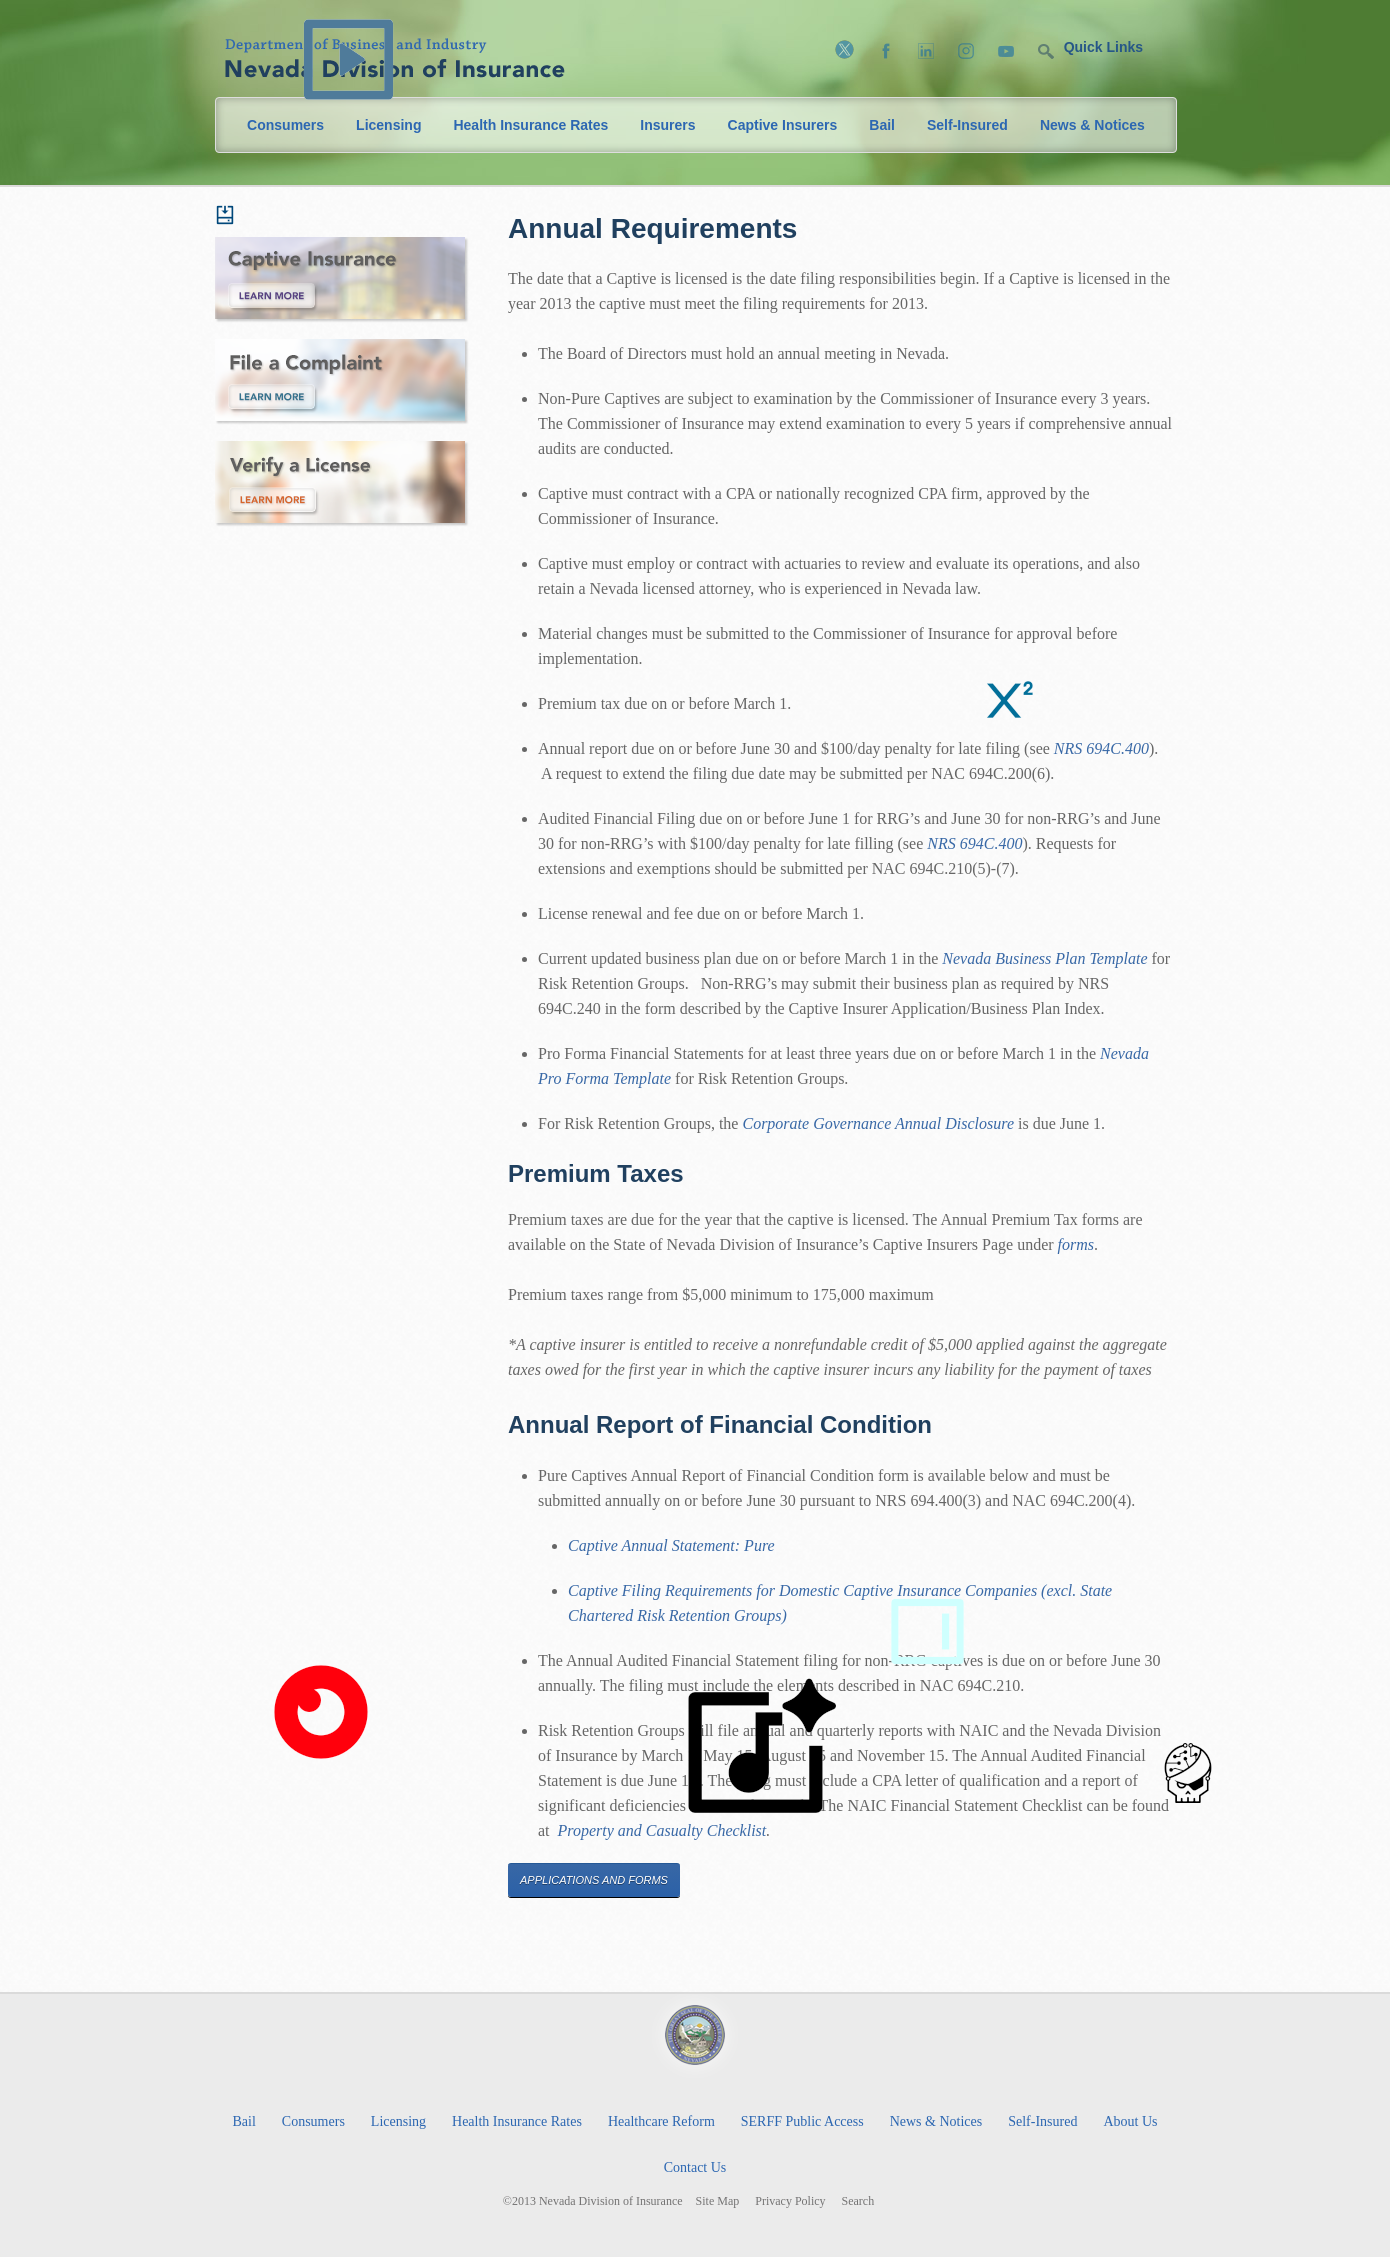 The height and width of the screenshot is (2257, 1390). What do you see at coordinates (348, 59) in the screenshot?
I see `play a video or movie` at bounding box center [348, 59].